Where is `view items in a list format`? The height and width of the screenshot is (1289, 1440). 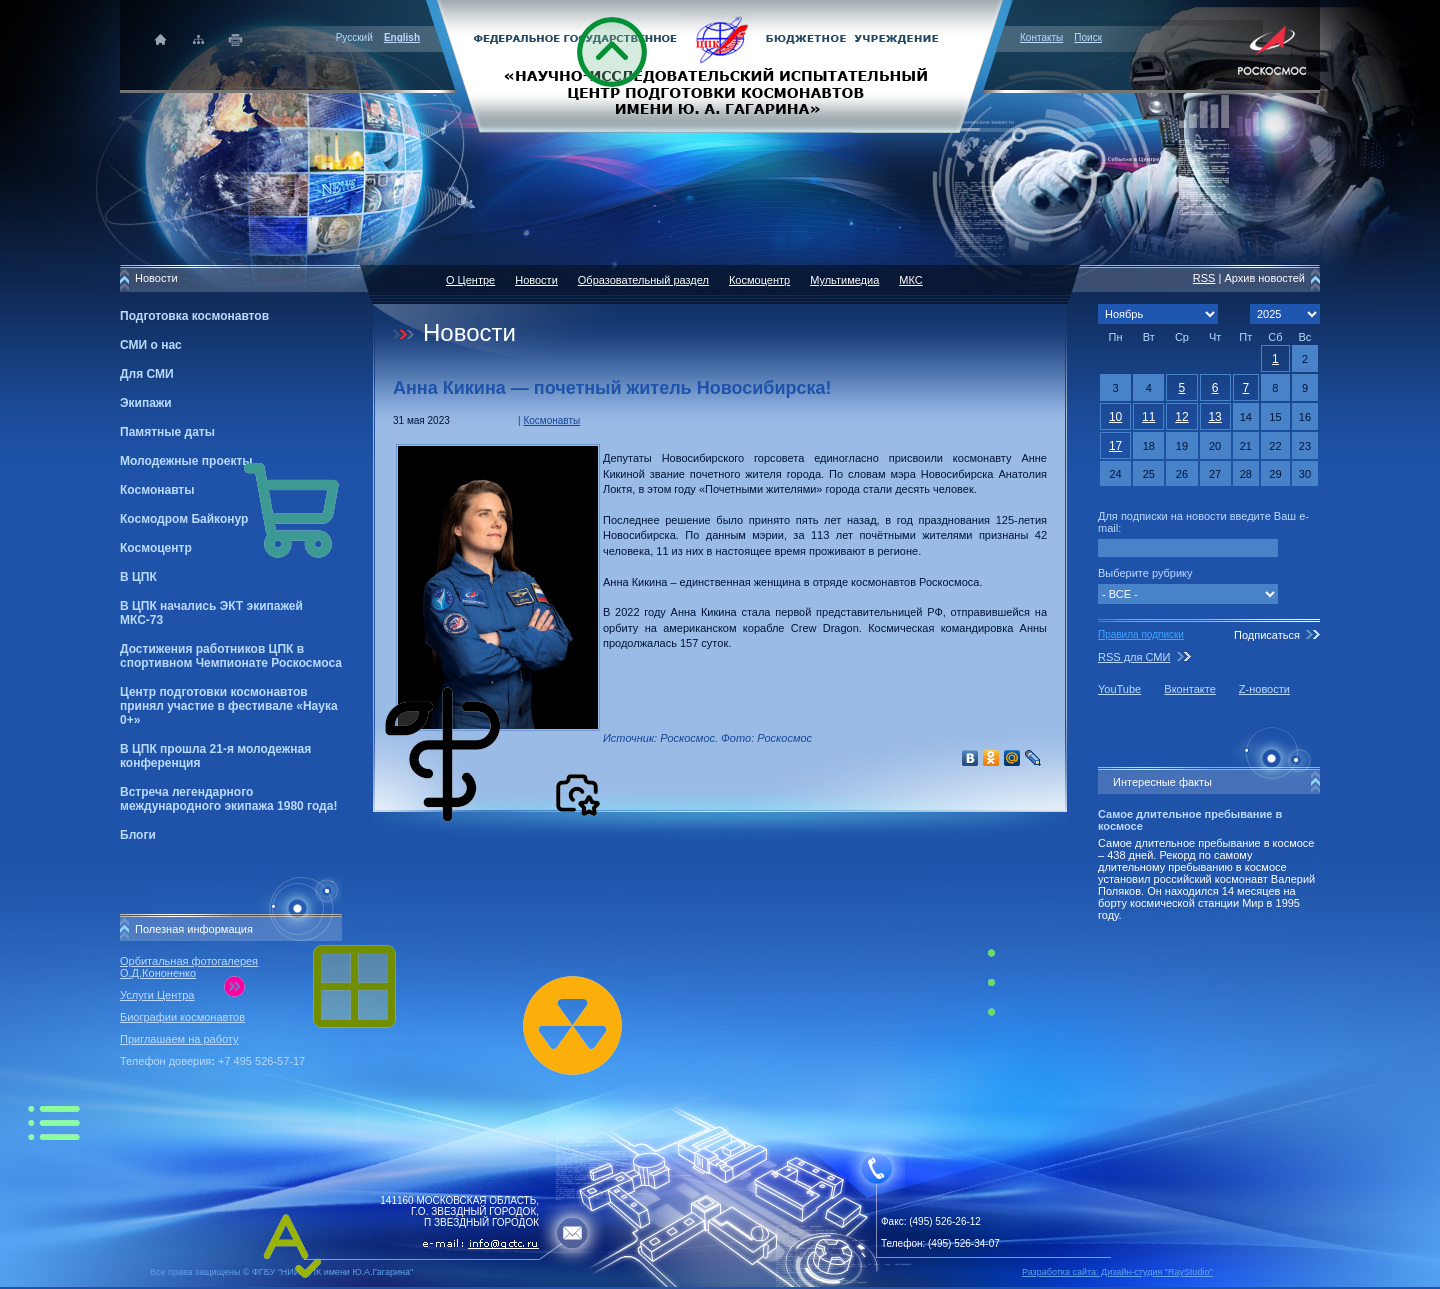 view items in a list format is located at coordinates (54, 1123).